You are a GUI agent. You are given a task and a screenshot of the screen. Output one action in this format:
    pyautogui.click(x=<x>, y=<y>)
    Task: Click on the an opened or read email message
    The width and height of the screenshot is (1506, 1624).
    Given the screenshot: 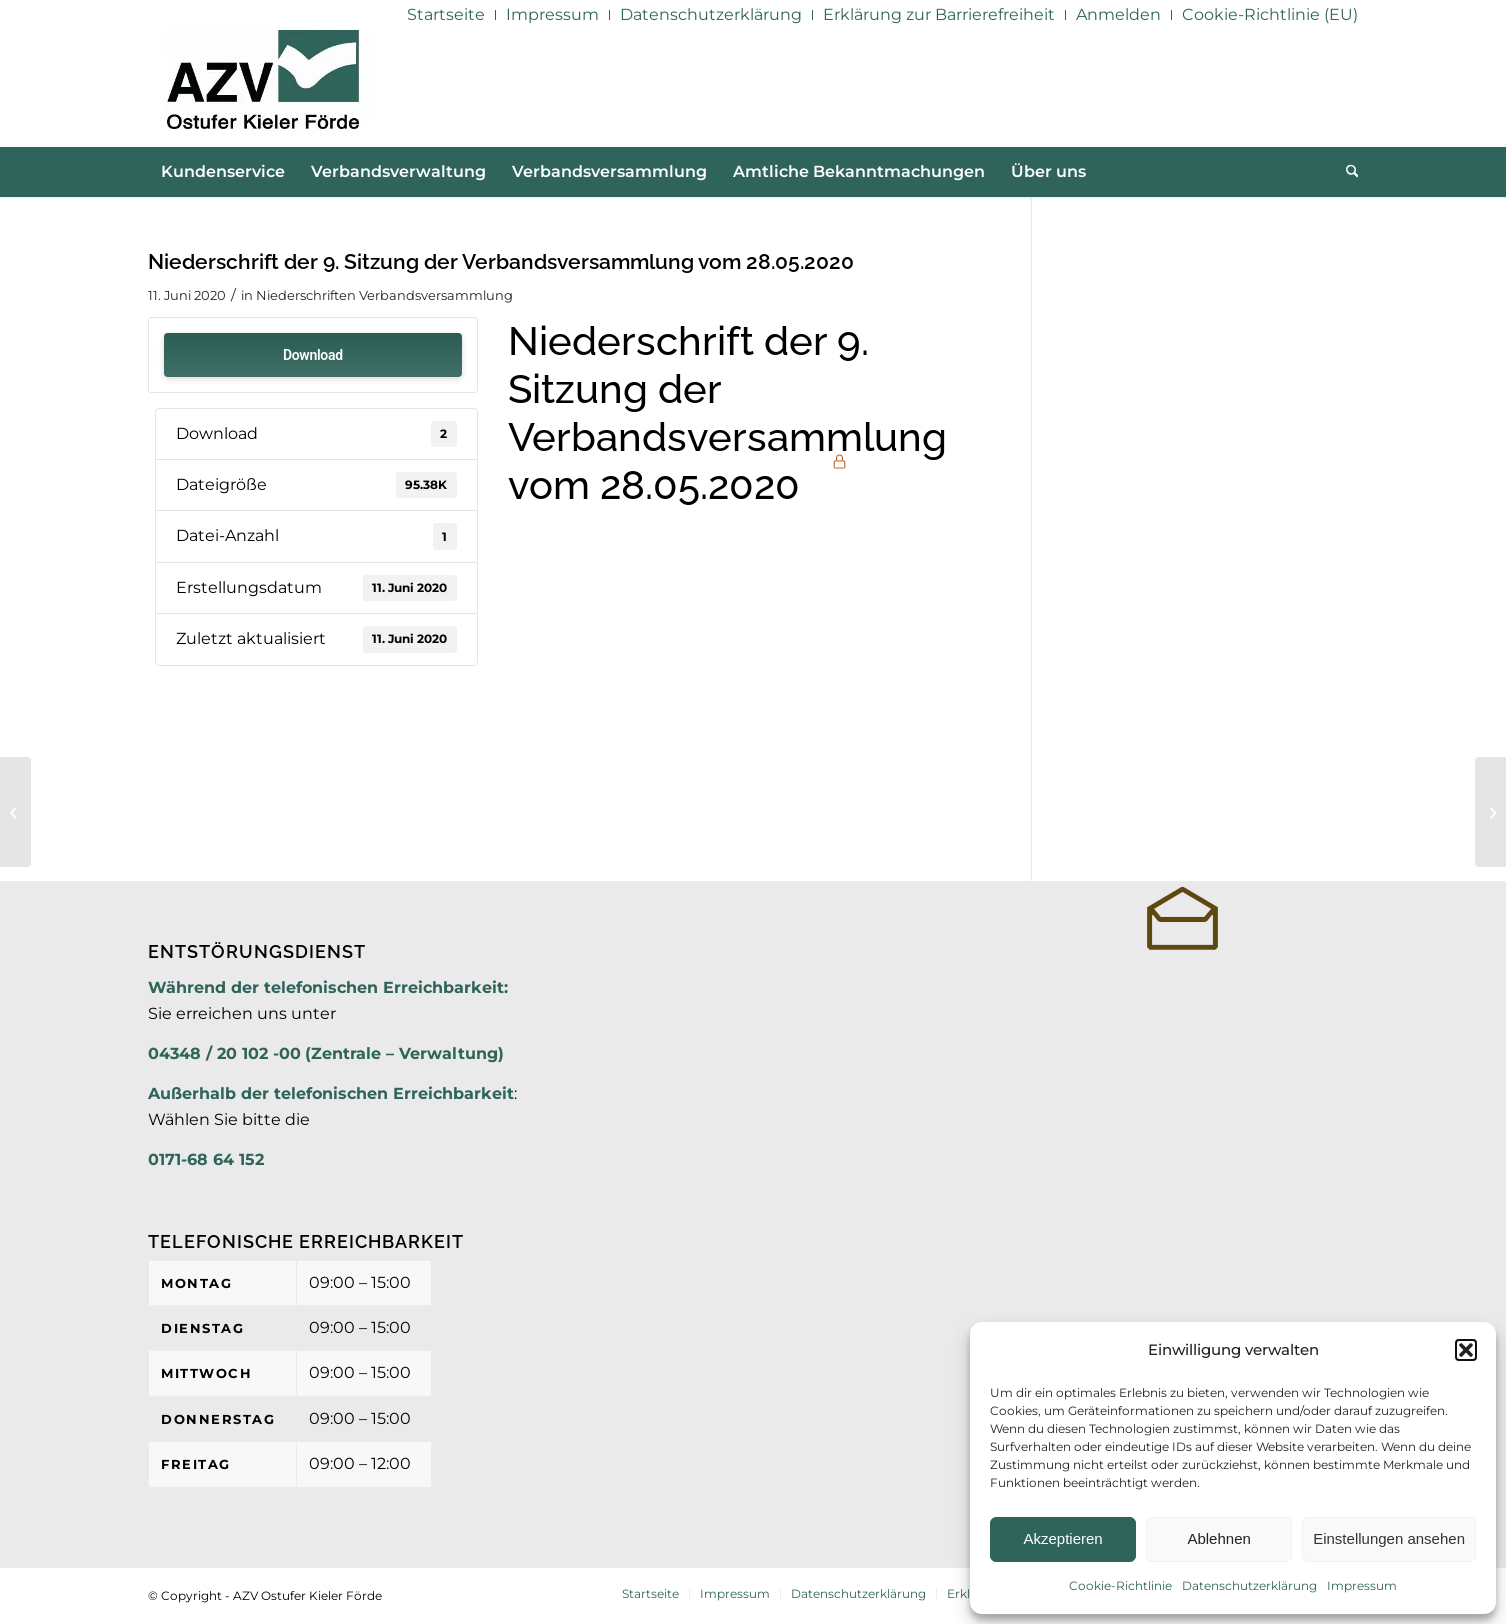 What is the action you would take?
    pyautogui.click(x=1182, y=919)
    